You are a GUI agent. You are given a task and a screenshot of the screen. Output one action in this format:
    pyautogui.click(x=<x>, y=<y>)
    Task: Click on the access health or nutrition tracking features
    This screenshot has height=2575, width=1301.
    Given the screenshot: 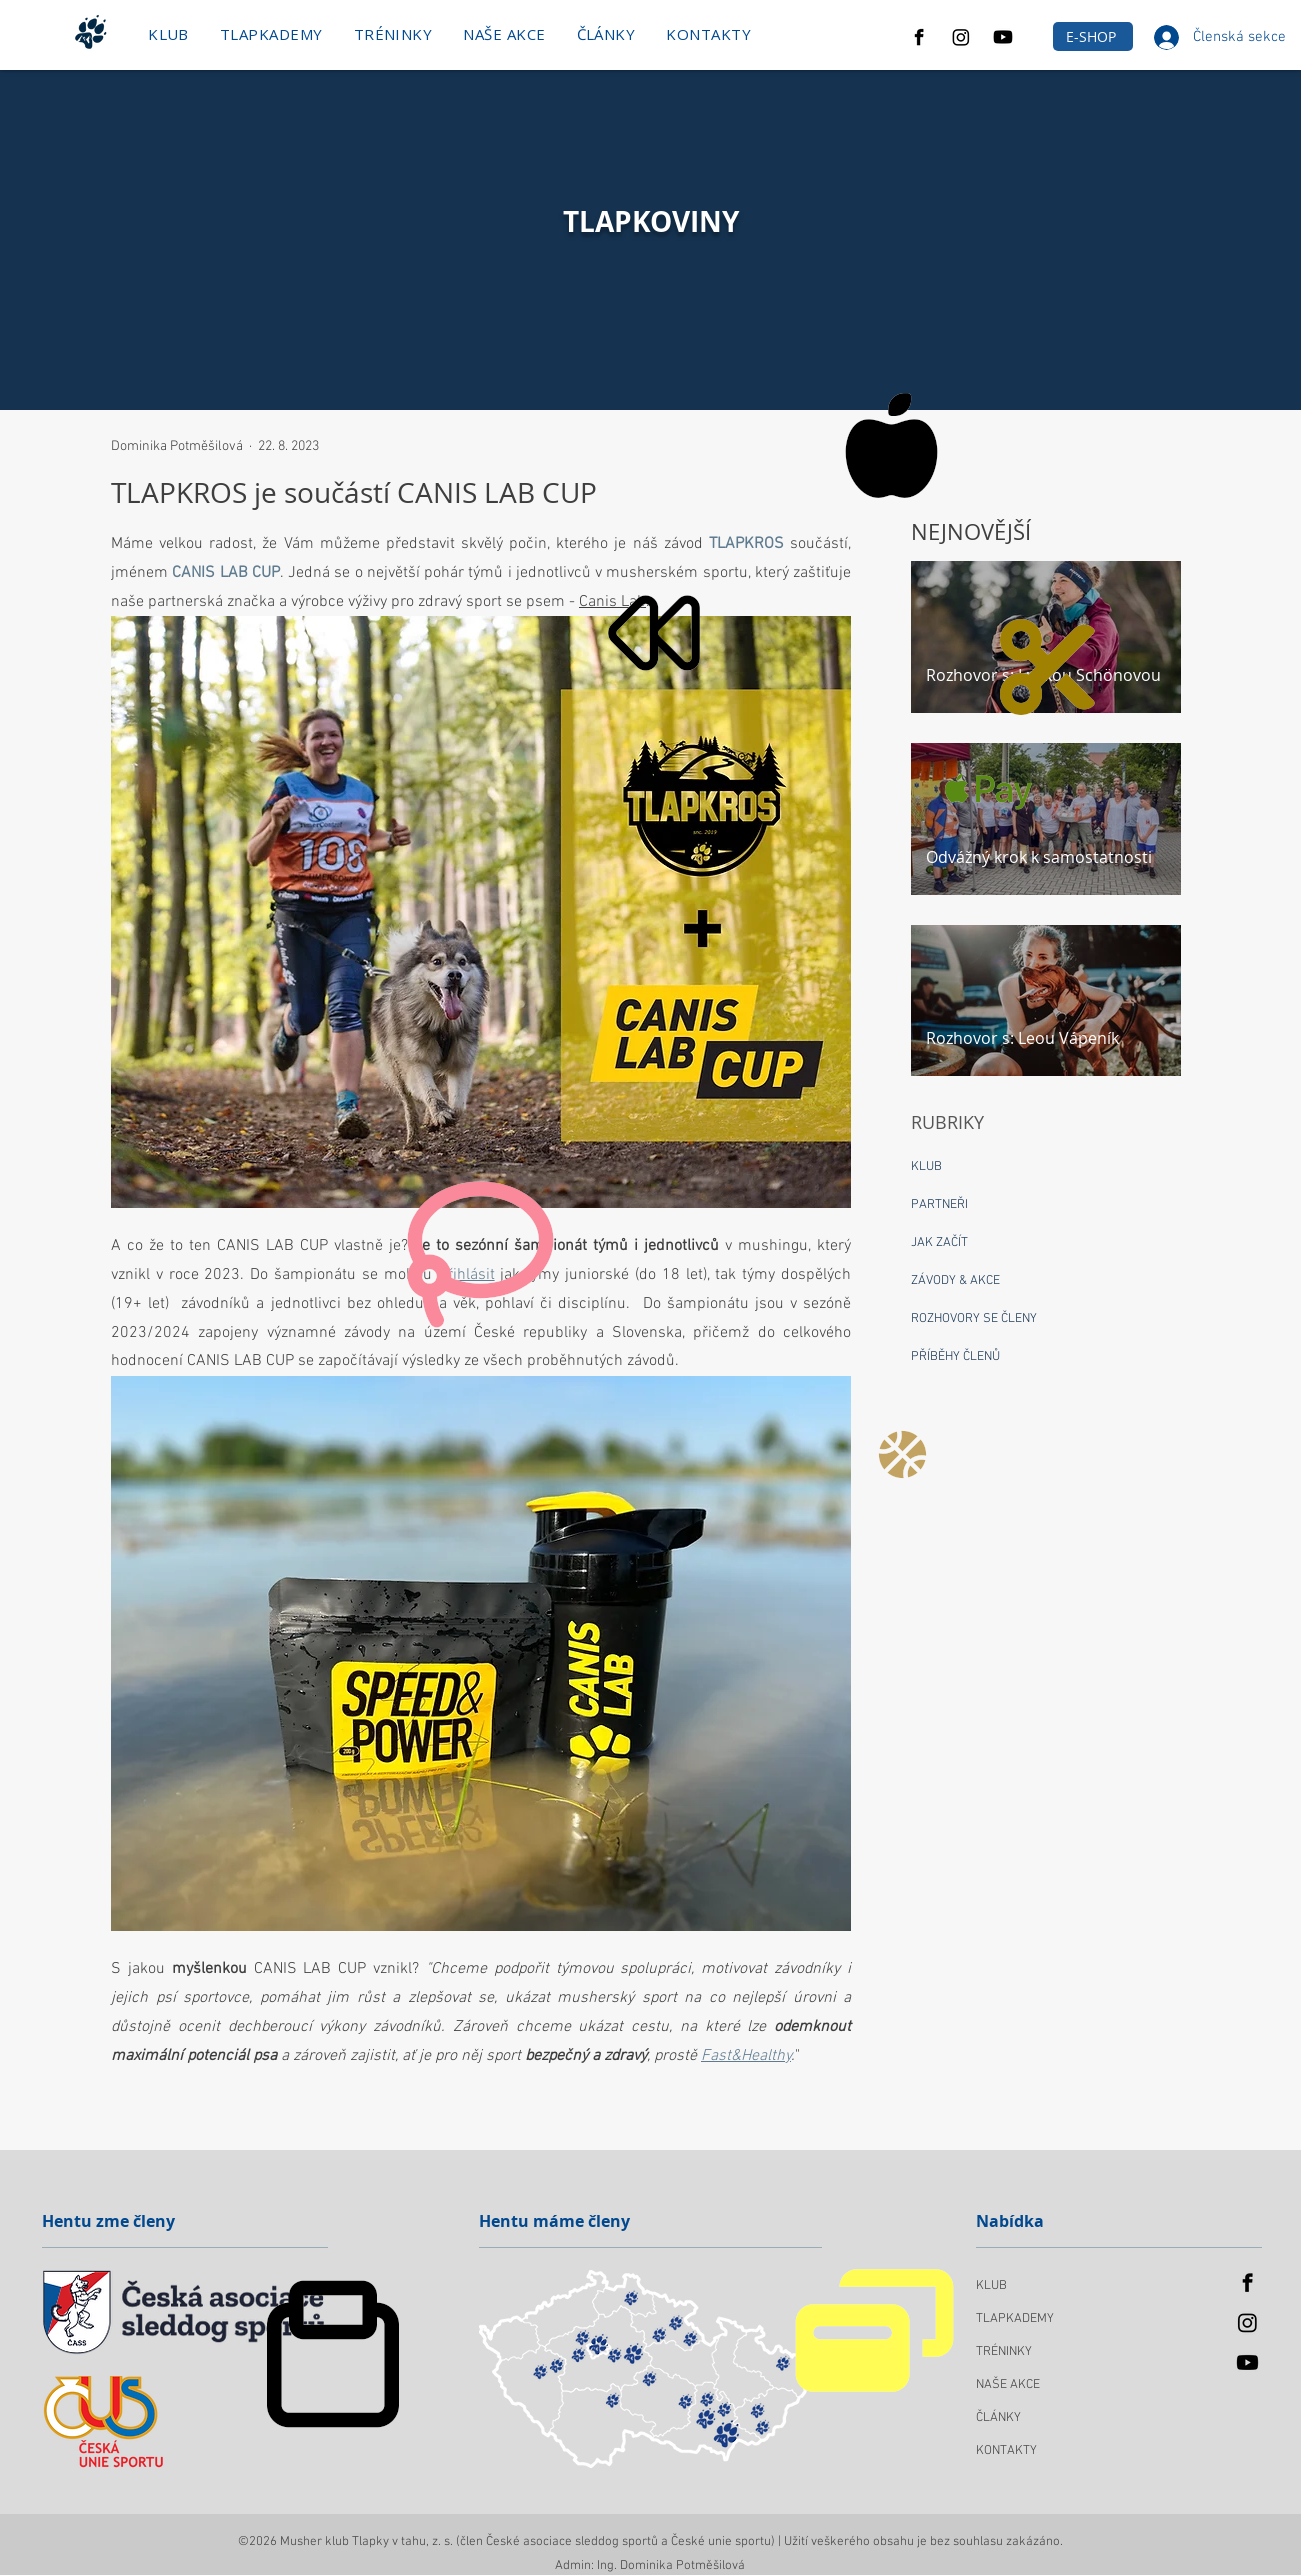 What is the action you would take?
    pyautogui.click(x=891, y=445)
    